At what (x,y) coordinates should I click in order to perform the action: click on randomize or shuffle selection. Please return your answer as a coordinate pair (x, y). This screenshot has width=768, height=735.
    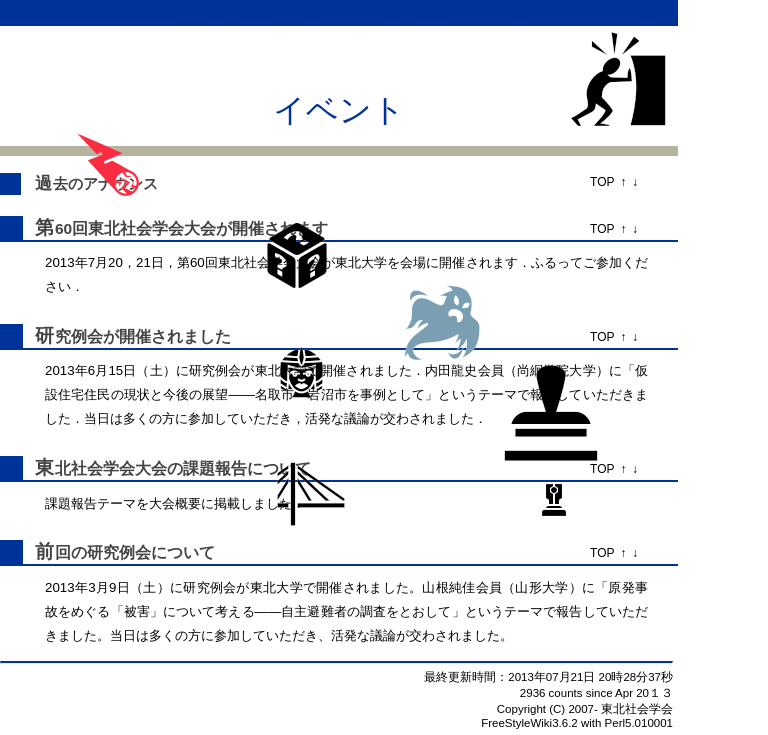
    Looking at the image, I should click on (297, 256).